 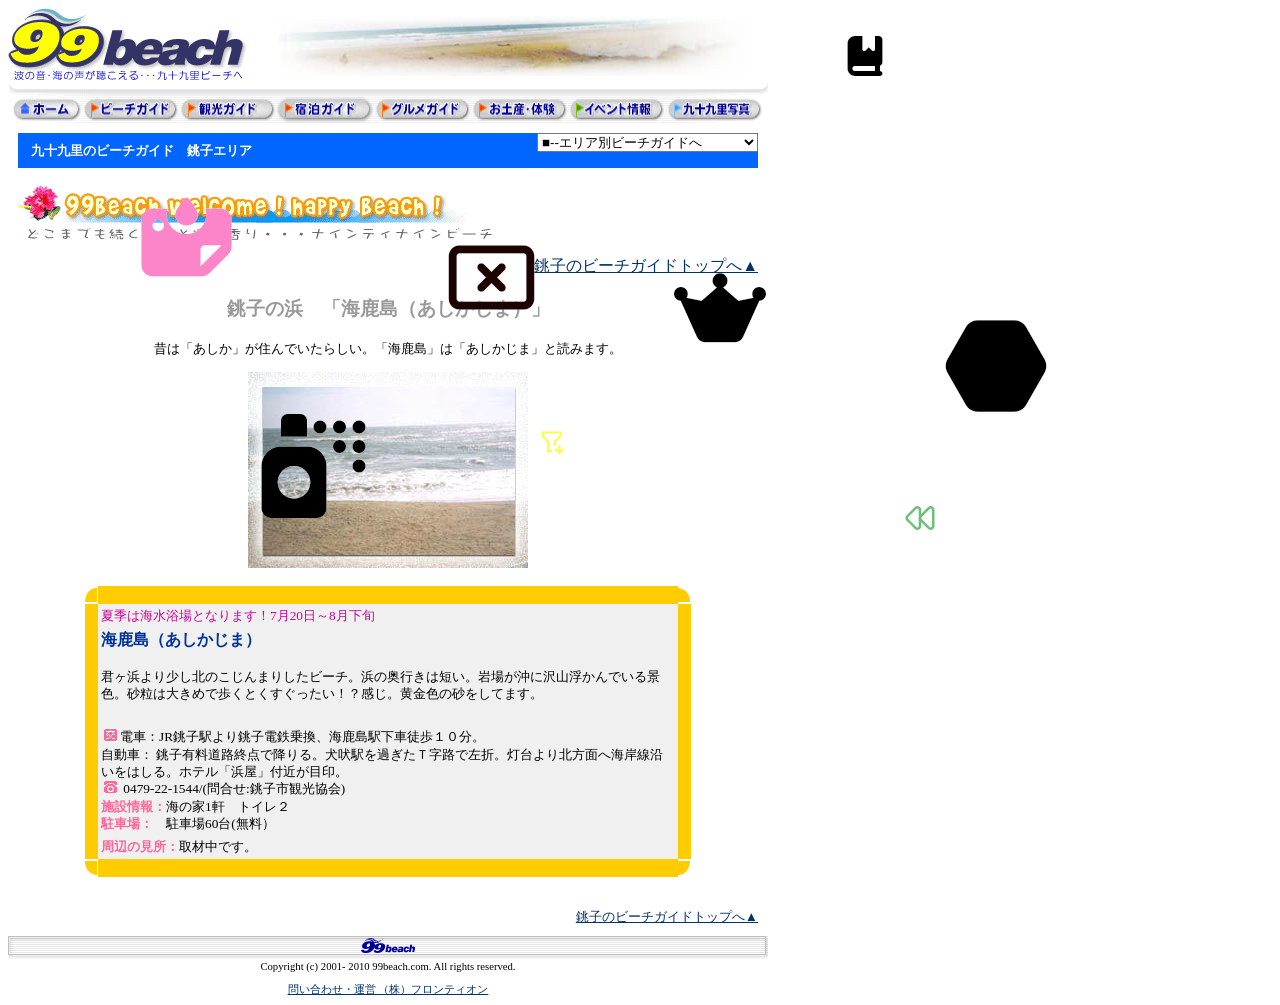 What do you see at coordinates (491, 277) in the screenshot?
I see `close the current window` at bounding box center [491, 277].